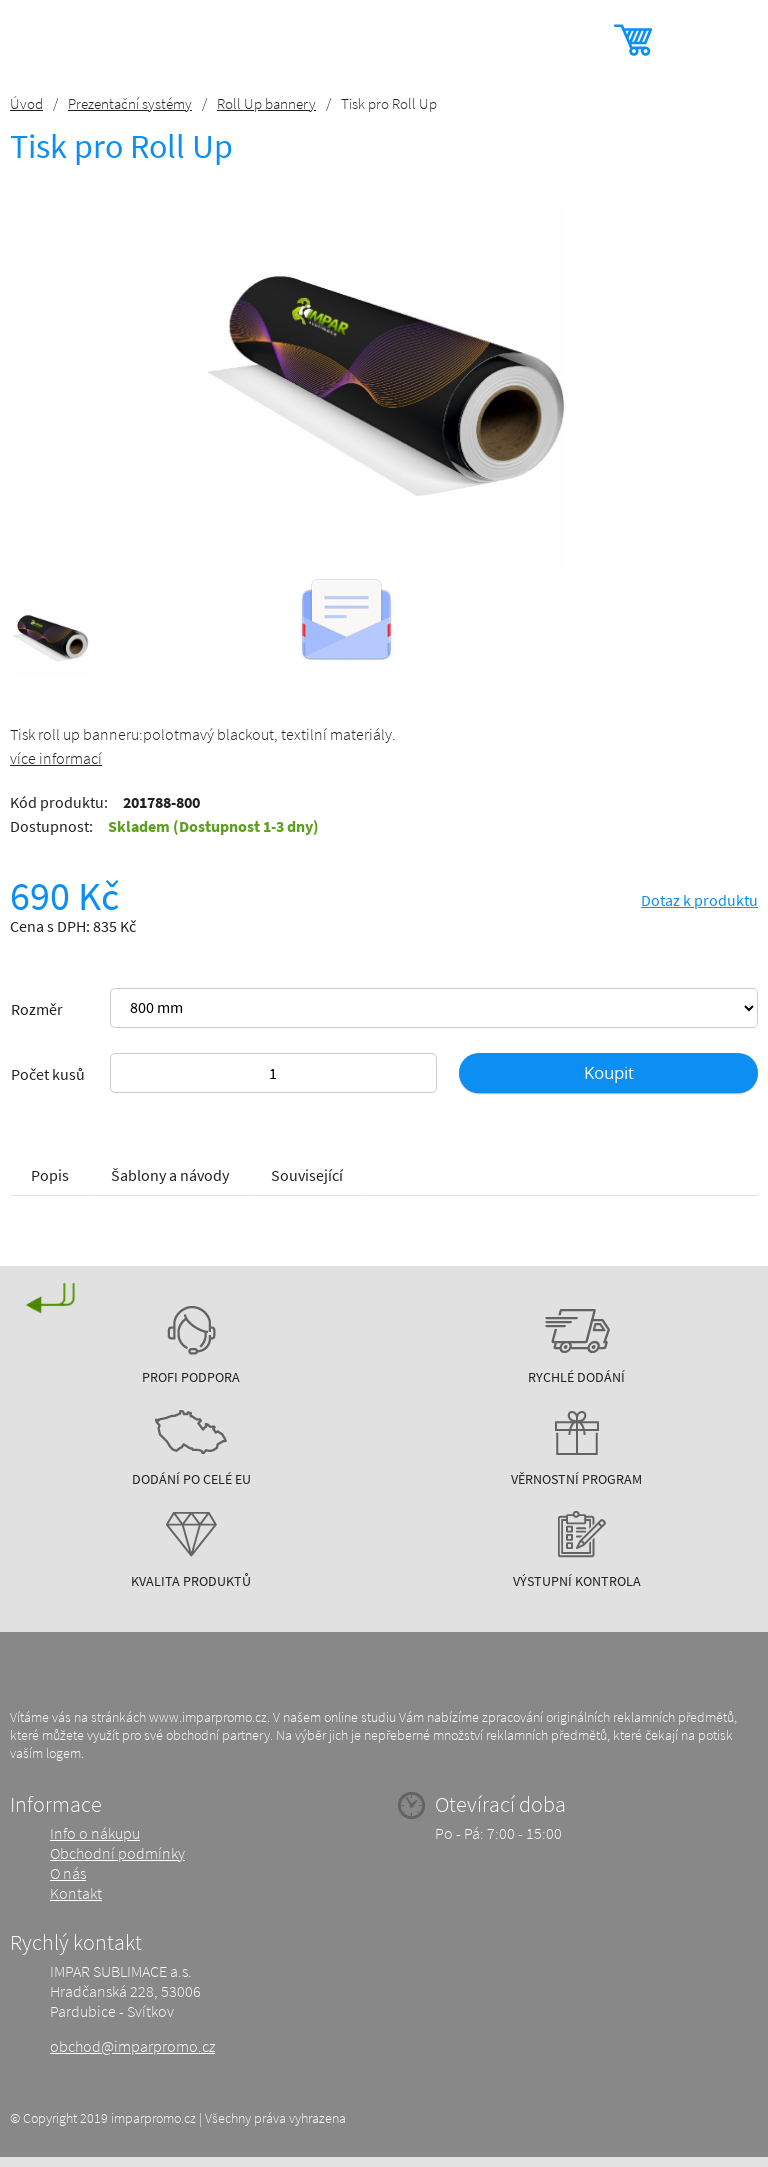 The width and height of the screenshot is (768, 2167). I want to click on reply to all recipients in an email thread, so click(49, 1294).